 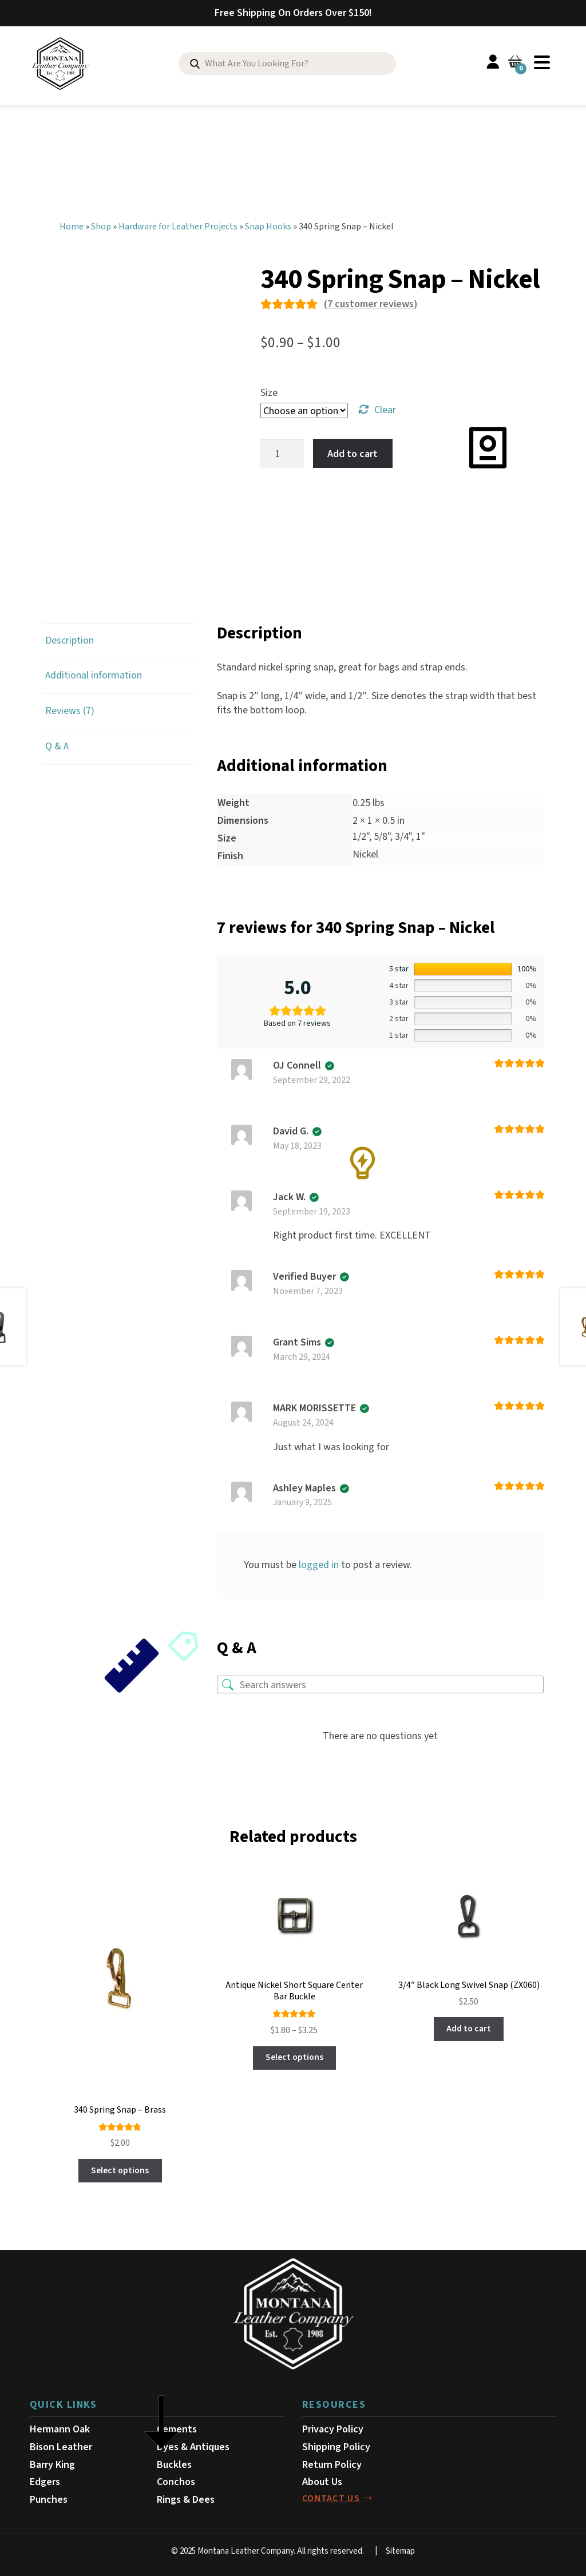 I want to click on scroll down or view more content, so click(x=161, y=2422).